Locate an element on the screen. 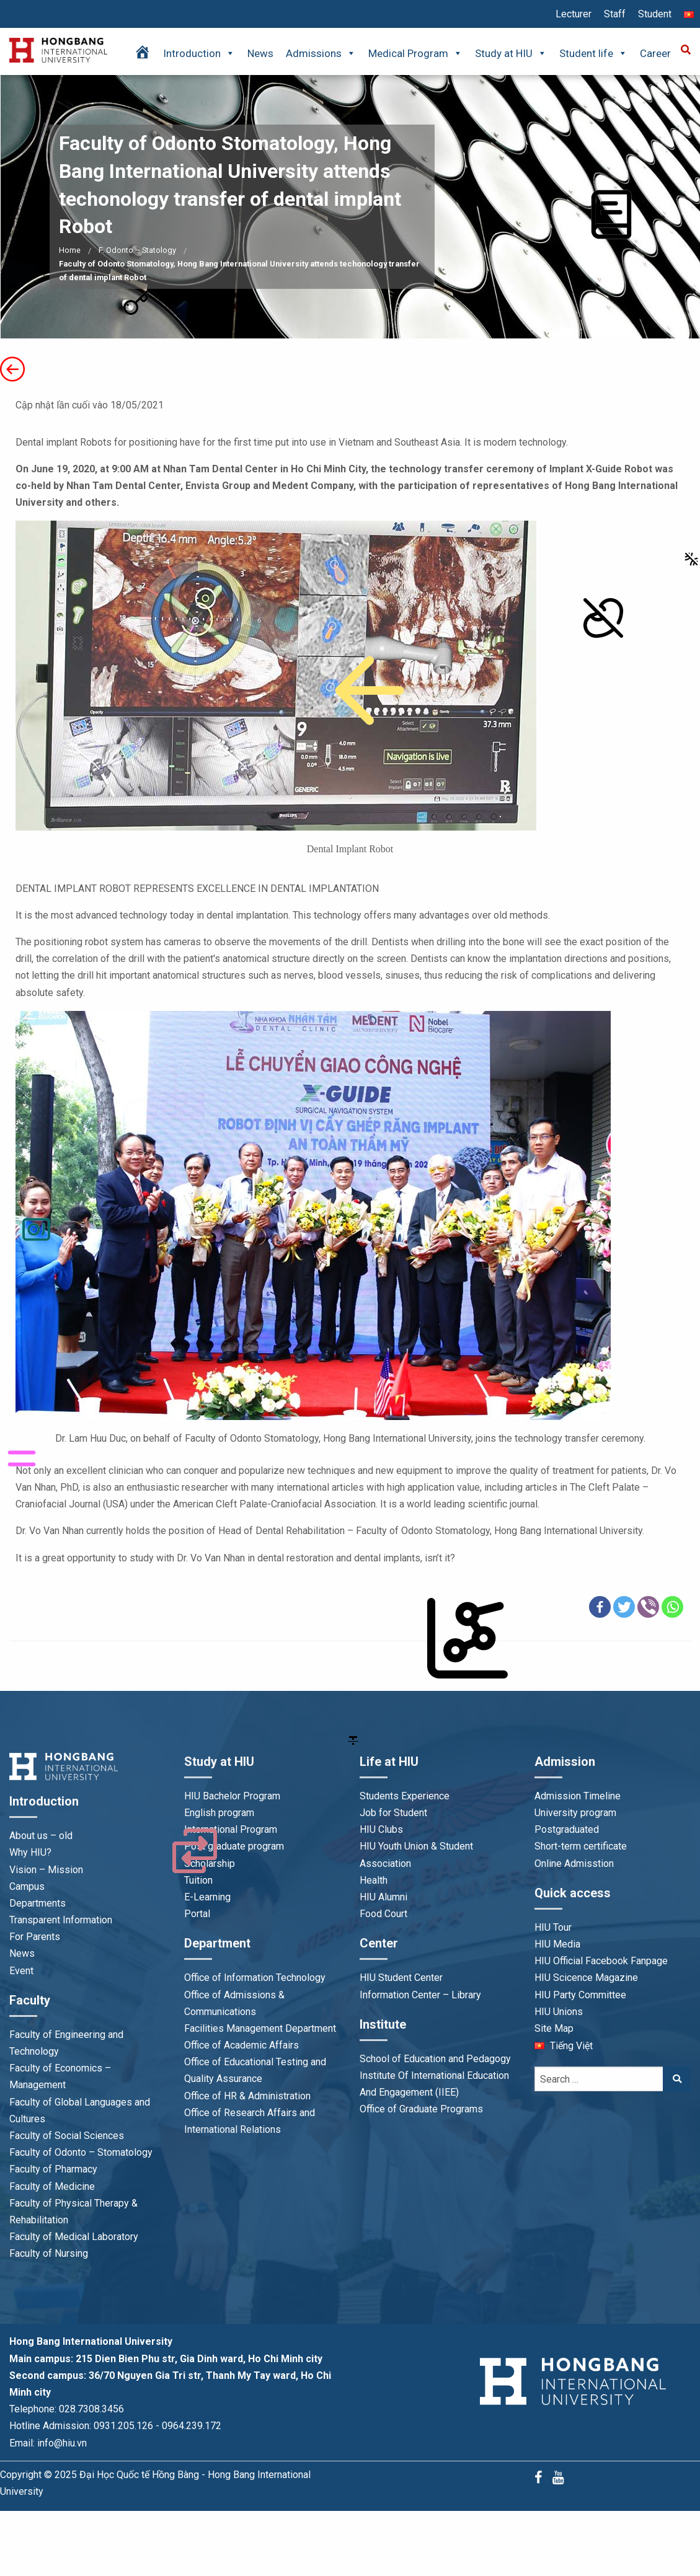 The height and width of the screenshot is (2576, 700). go back to the previous screen is located at coordinates (370, 690).